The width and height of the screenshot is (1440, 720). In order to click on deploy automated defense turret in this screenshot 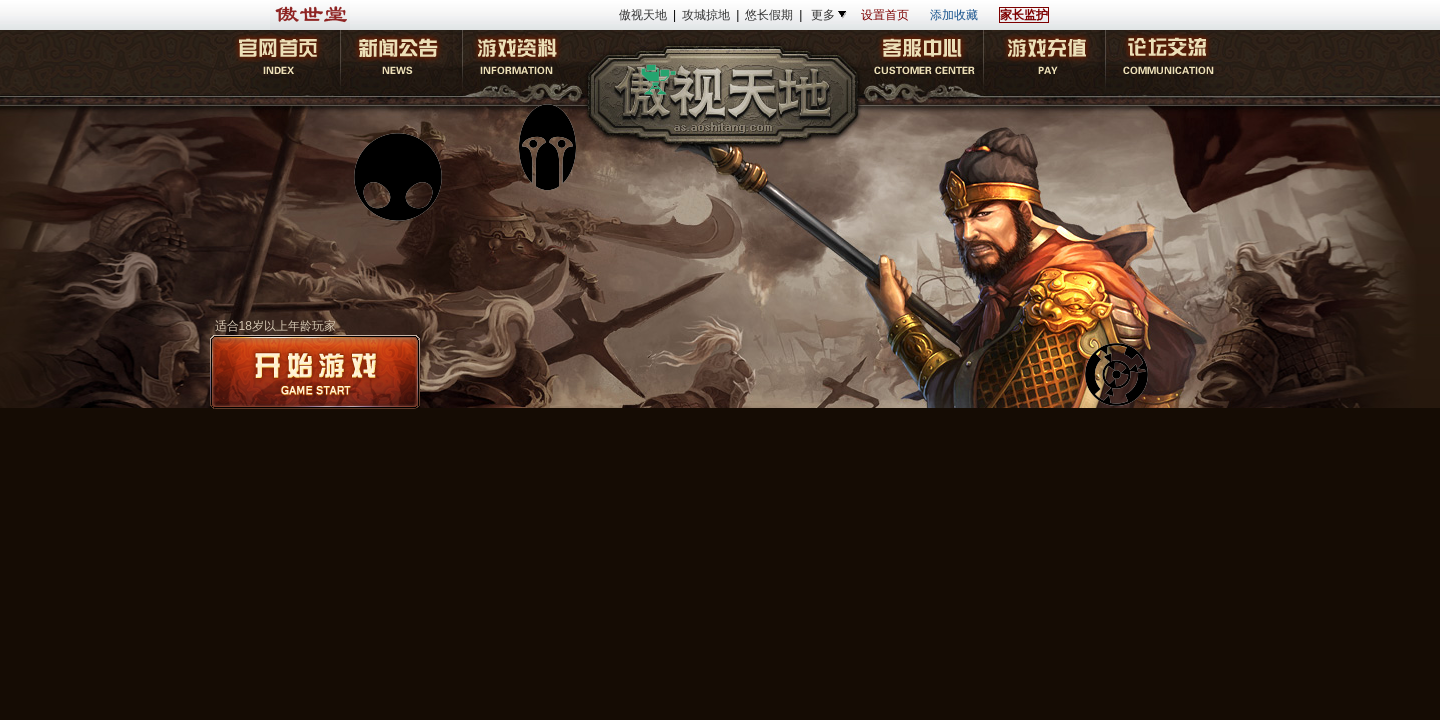, I will do `click(658, 78)`.